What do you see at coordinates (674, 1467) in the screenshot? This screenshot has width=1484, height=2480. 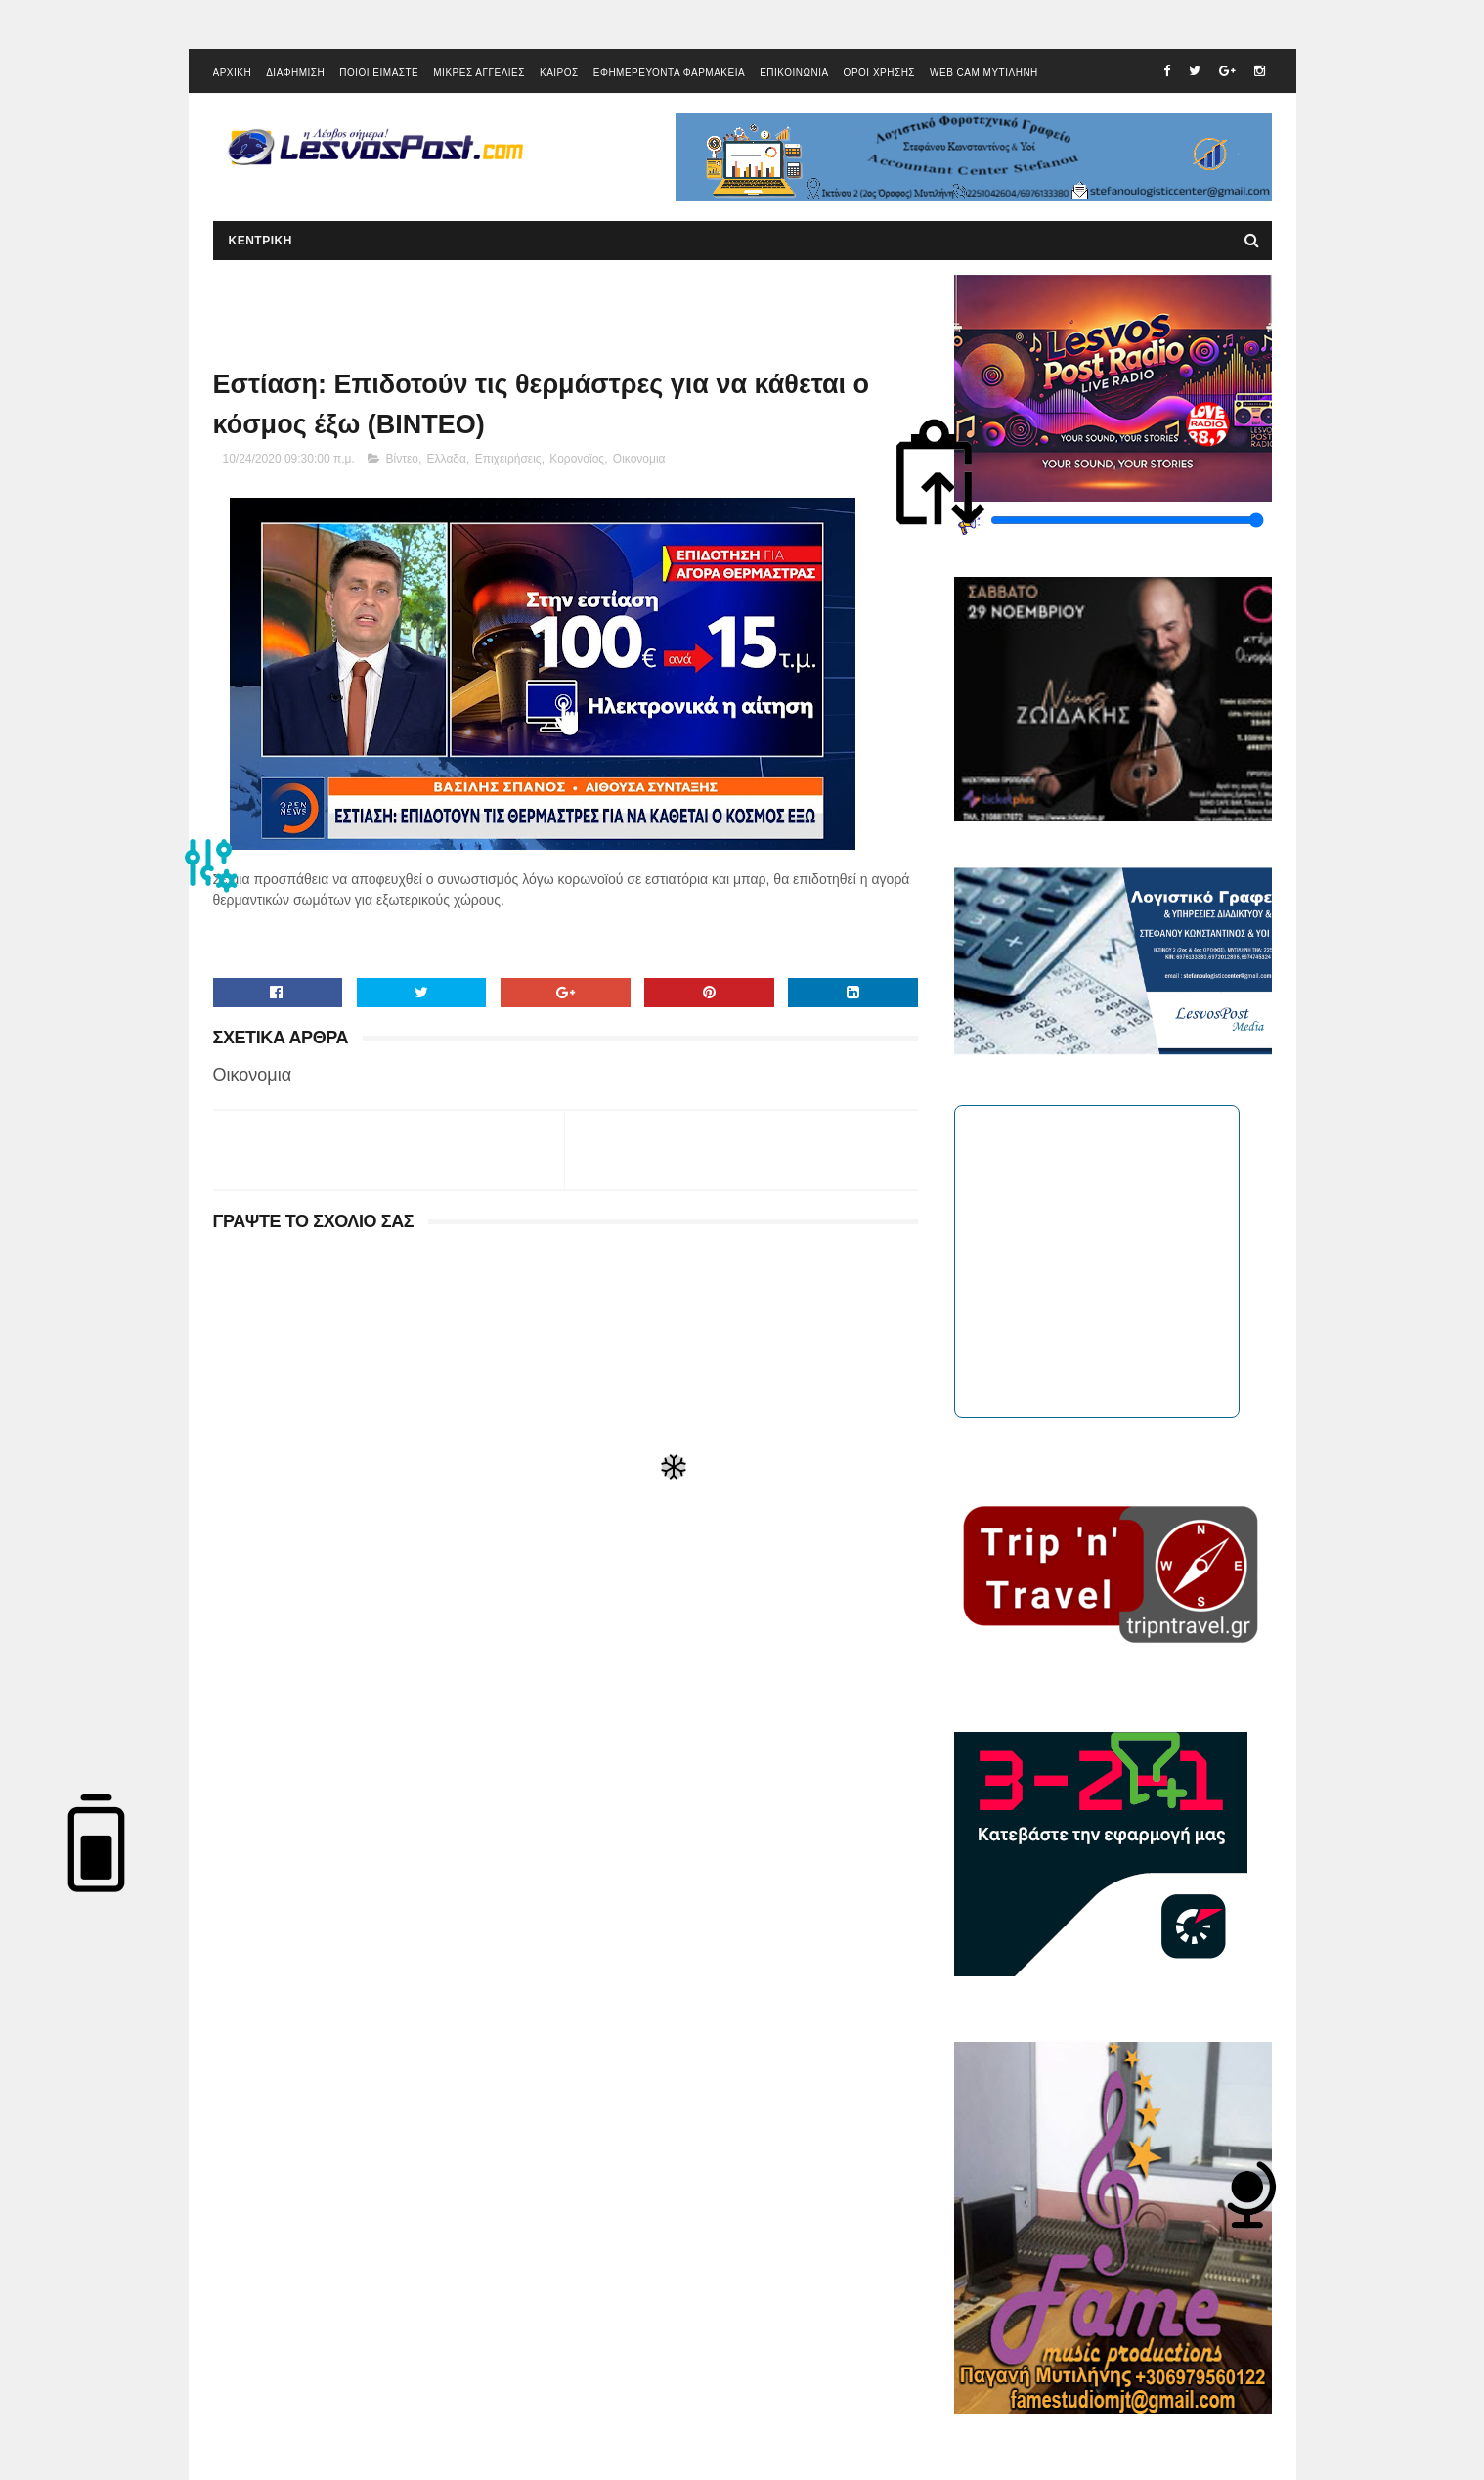 I see `toggle air conditioning or cooling mode` at bounding box center [674, 1467].